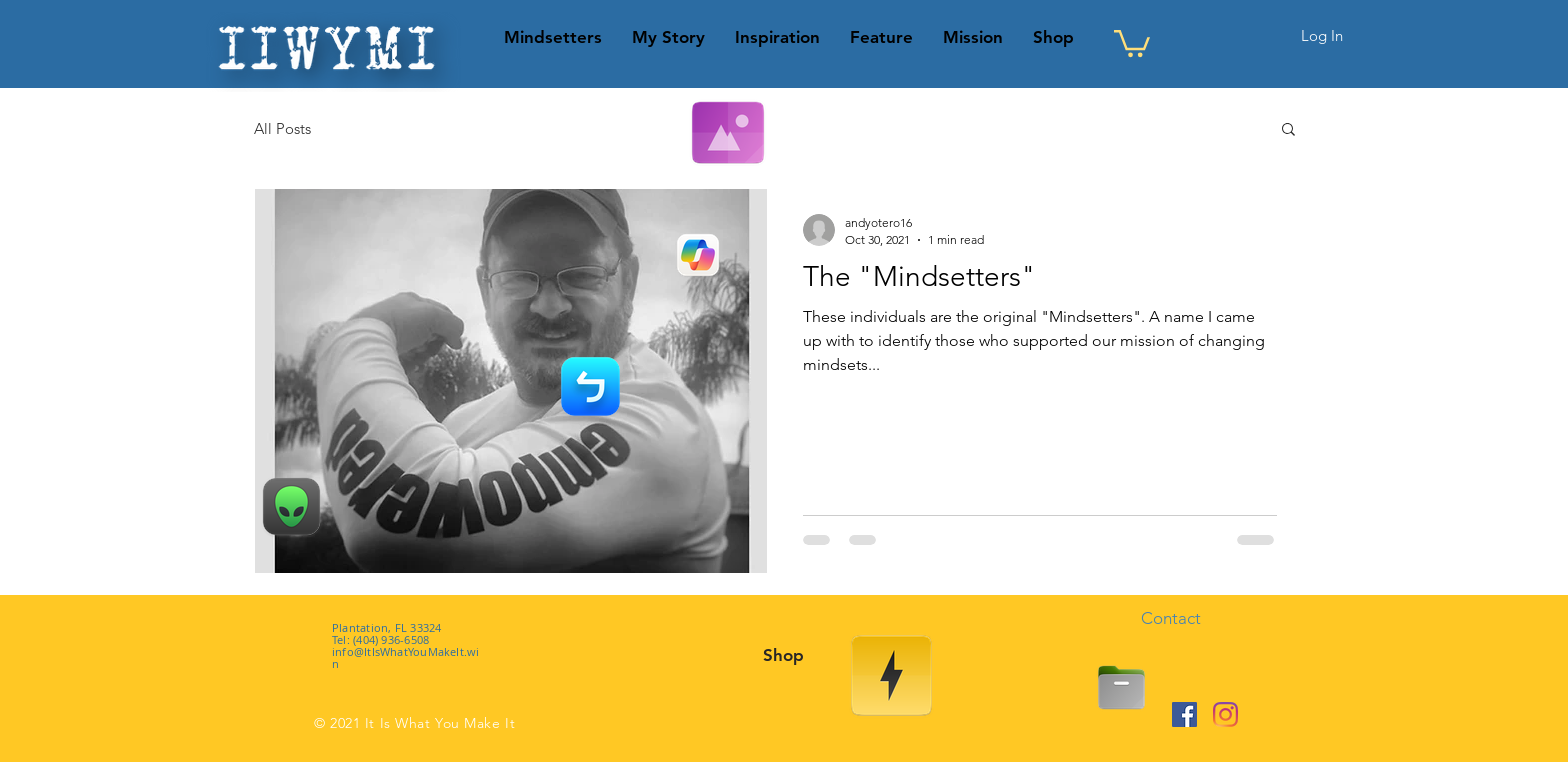  Describe the element at coordinates (698, 255) in the screenshot. I see `open Microsoft Copilot AI assistant` at that location.